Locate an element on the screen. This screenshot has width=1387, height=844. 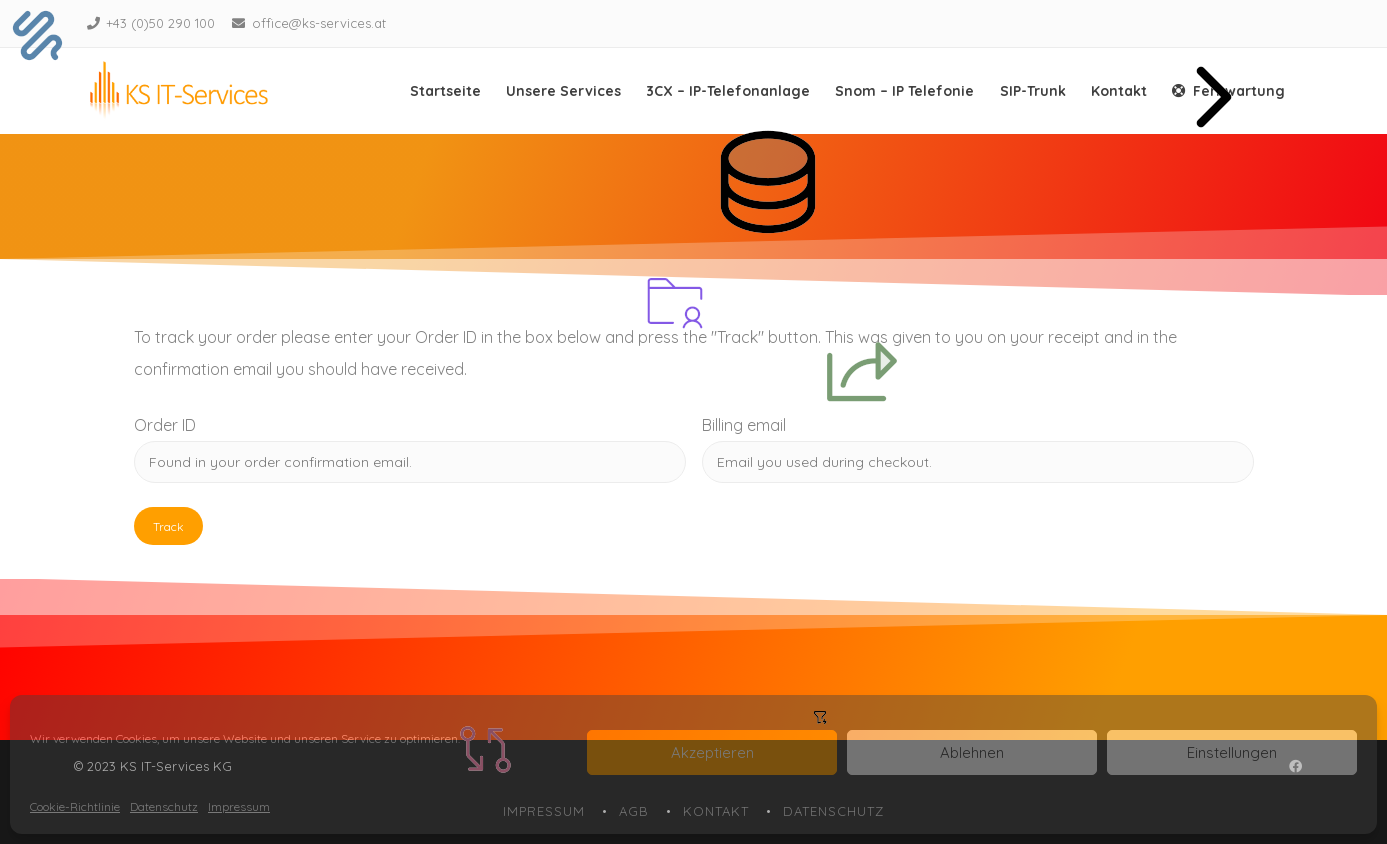
access database or data storage is located at coordinates (768, 182).